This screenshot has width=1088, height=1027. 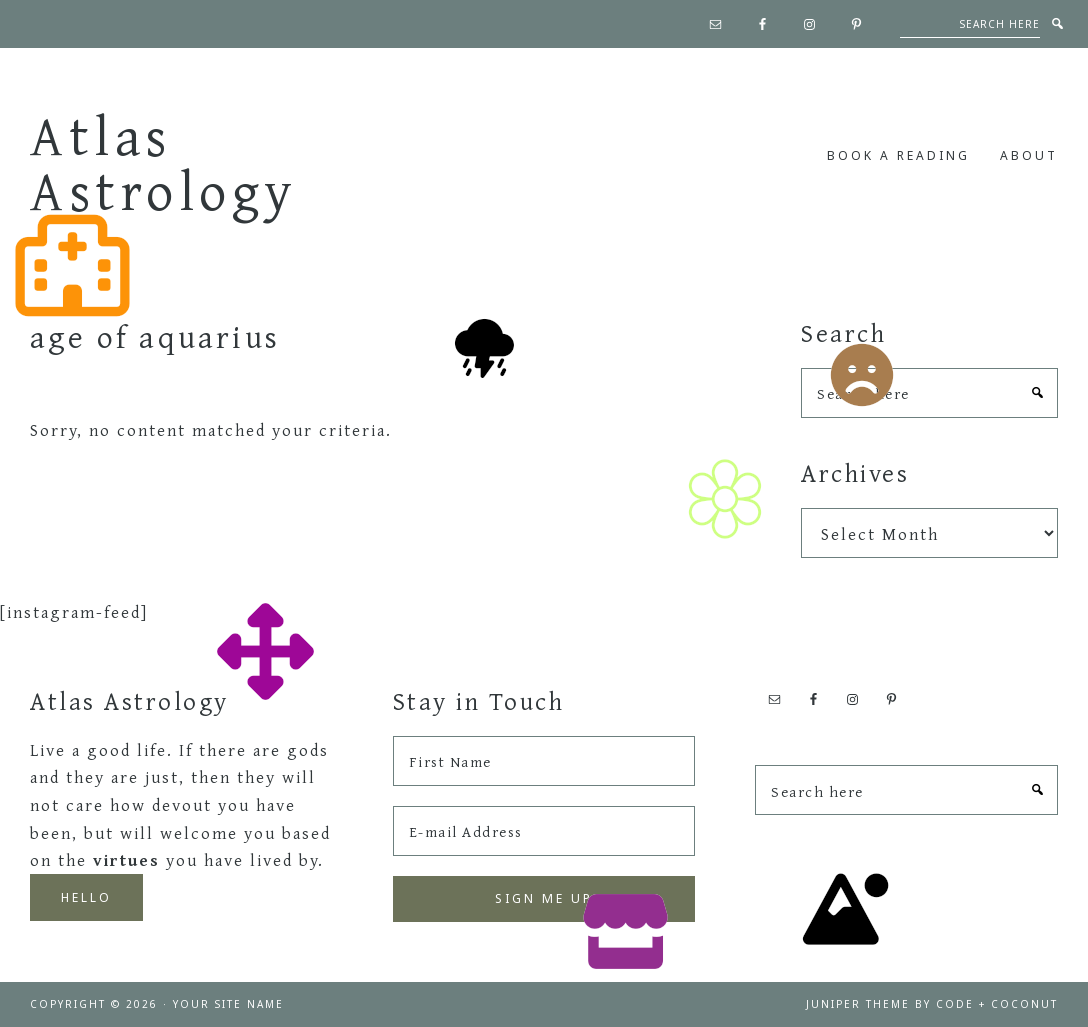 What do you see at coordinates (72, 265) in the screenshot?
I see `view nearby hospitals or medical facilities` at bounding box center [72, 265].